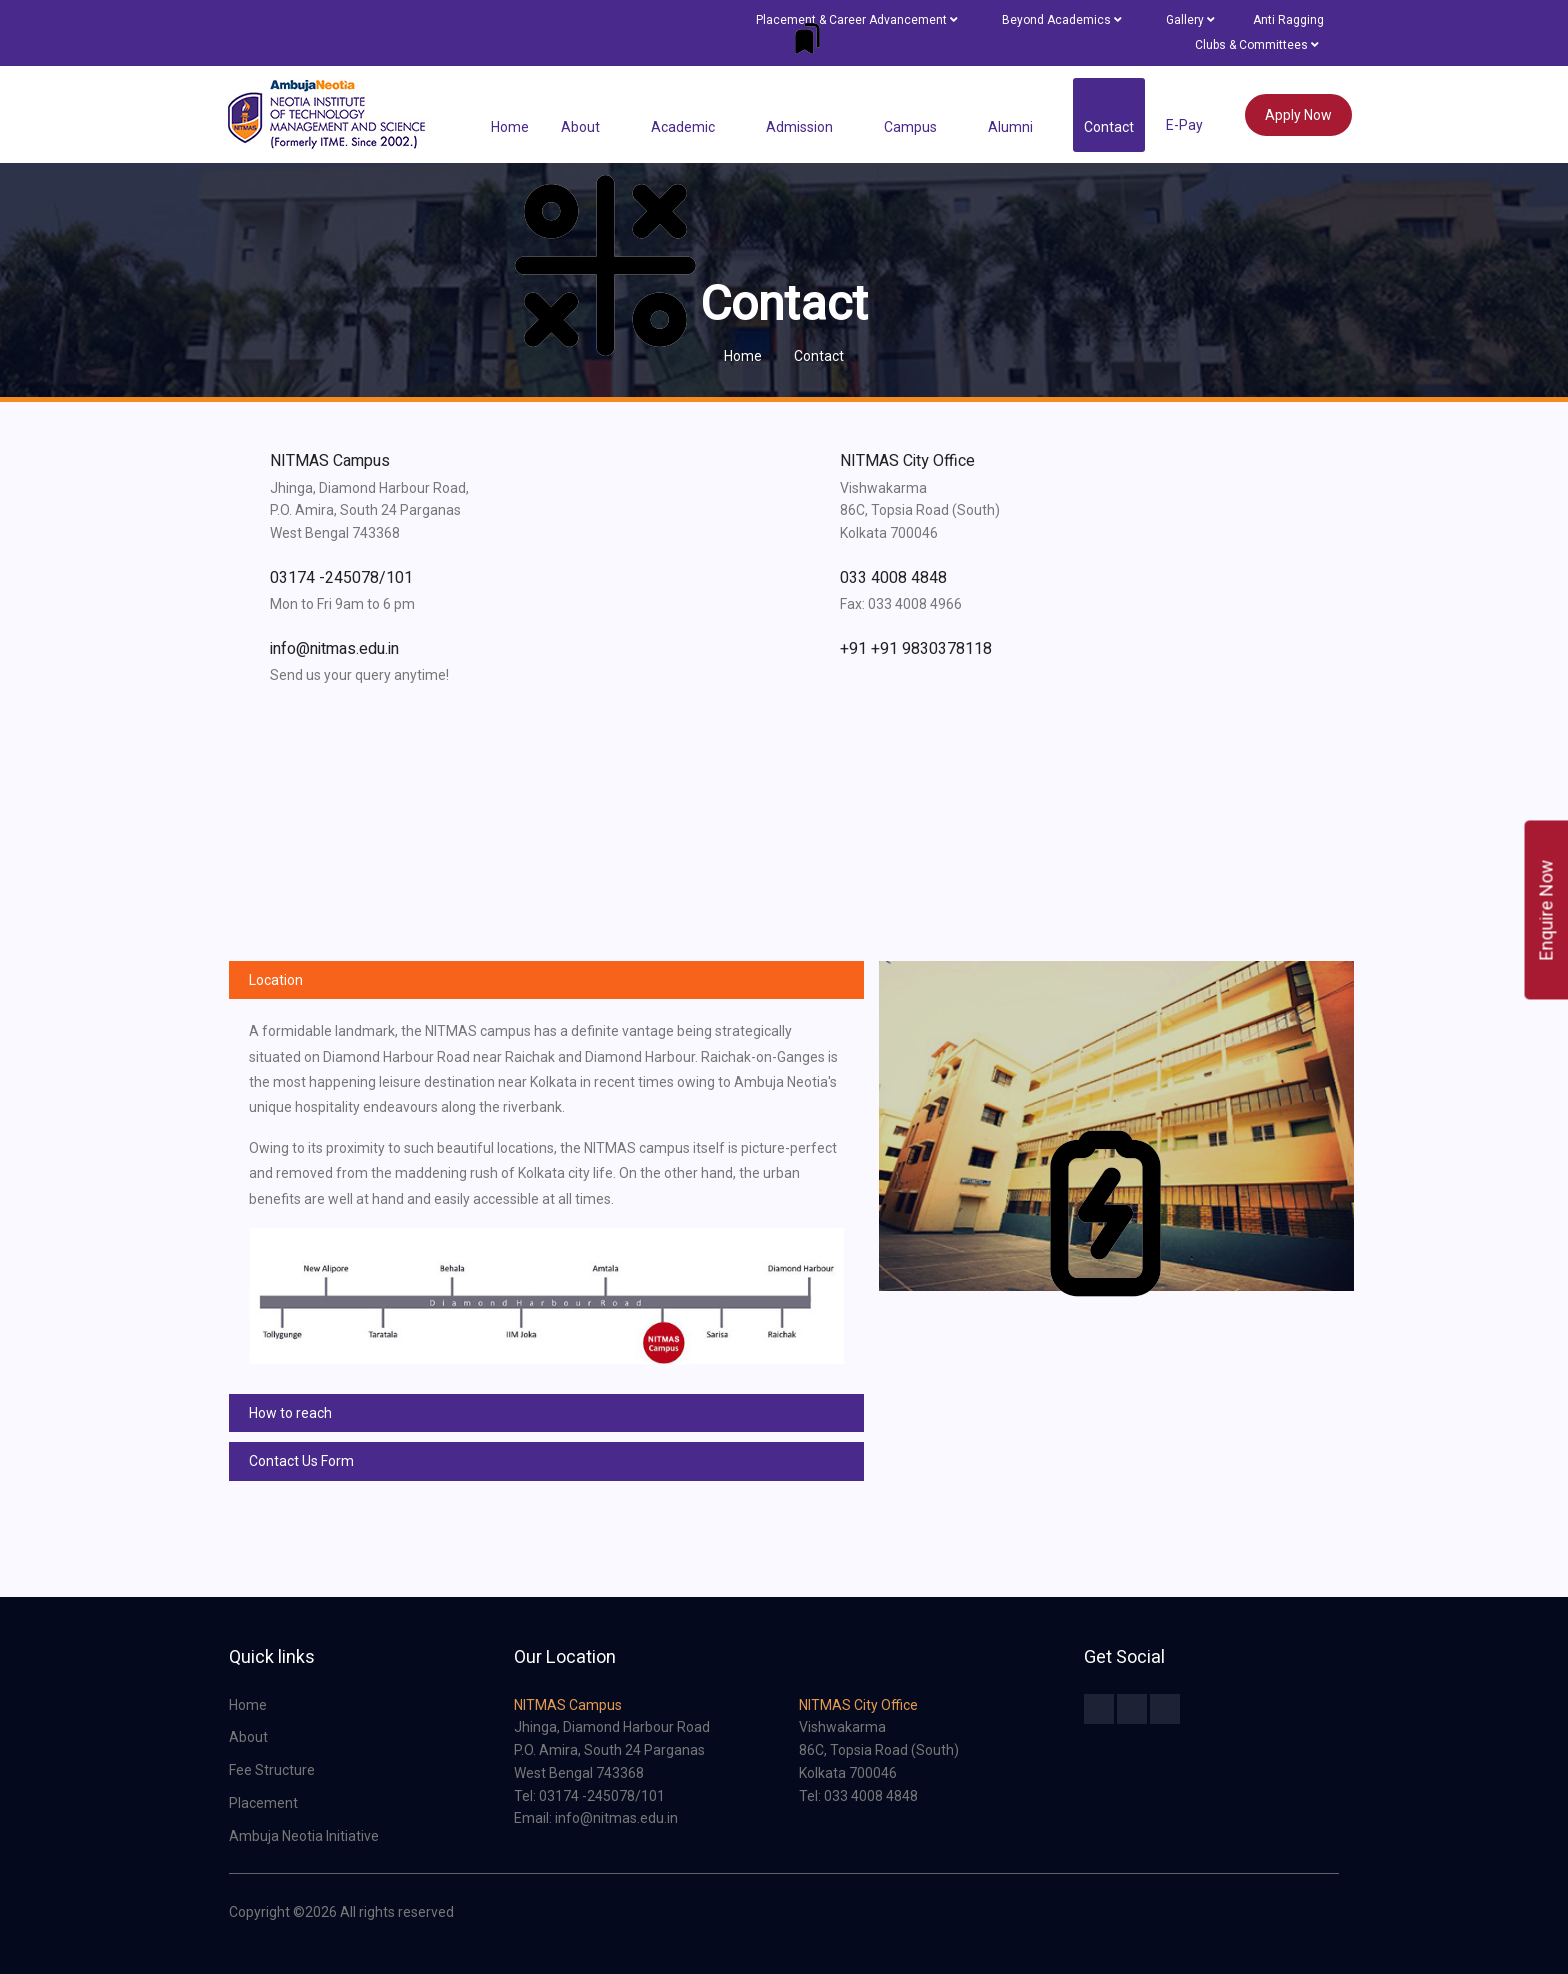 This screenshot has width=1568, height=1974. Describe the element at coordinates (605, 265) in the screenshot. I see `play tic-tac-toe game` at that location.